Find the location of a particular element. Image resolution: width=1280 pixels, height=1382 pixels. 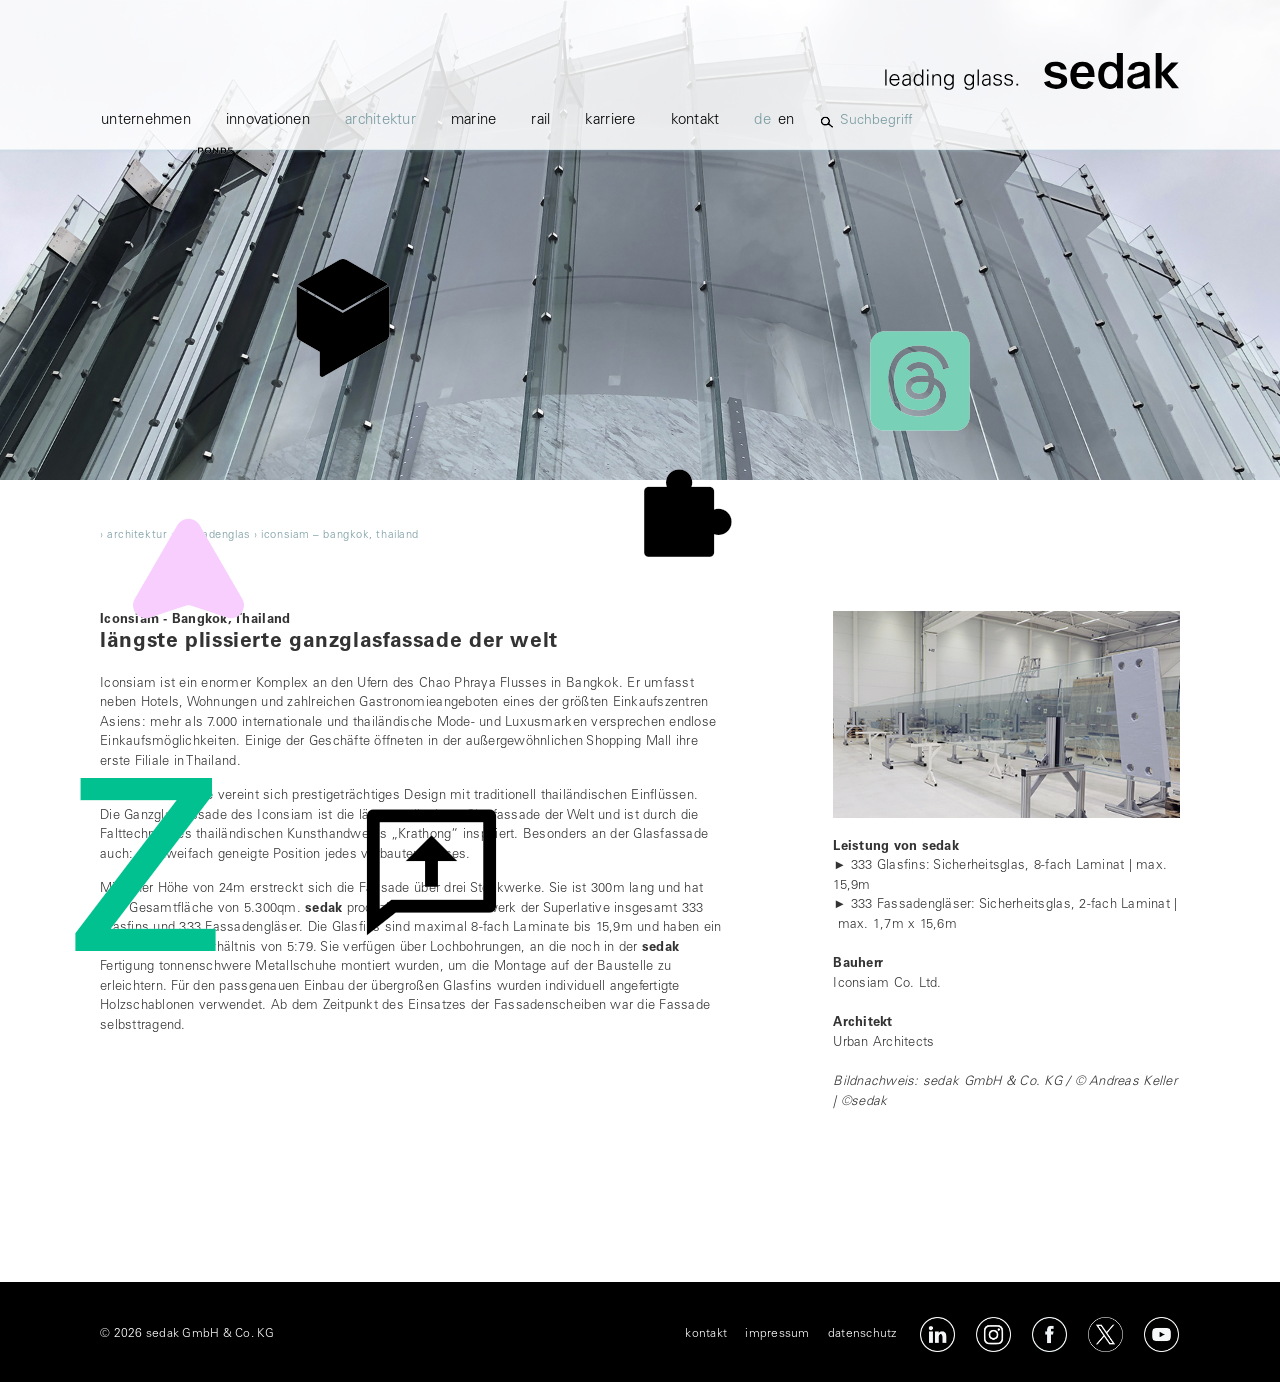

upload a file to the chat is located at coordinates (431, 867).